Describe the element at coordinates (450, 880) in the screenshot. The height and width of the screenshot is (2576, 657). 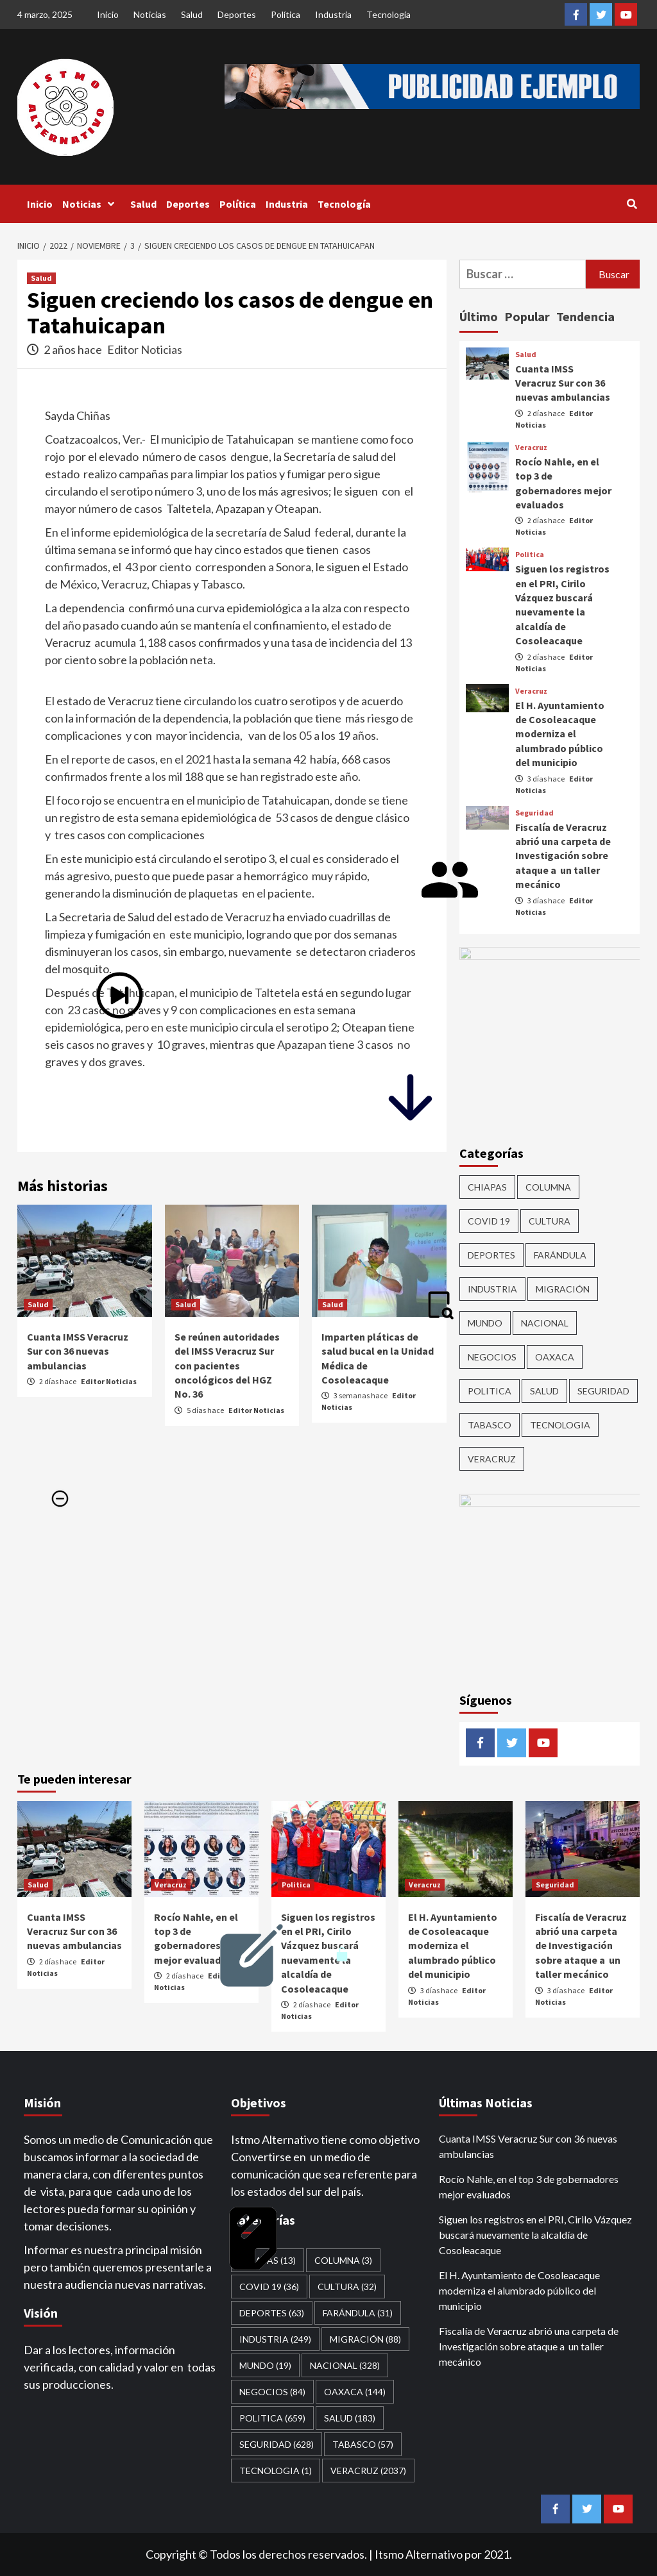
I see `view contacts or people list` at that location.